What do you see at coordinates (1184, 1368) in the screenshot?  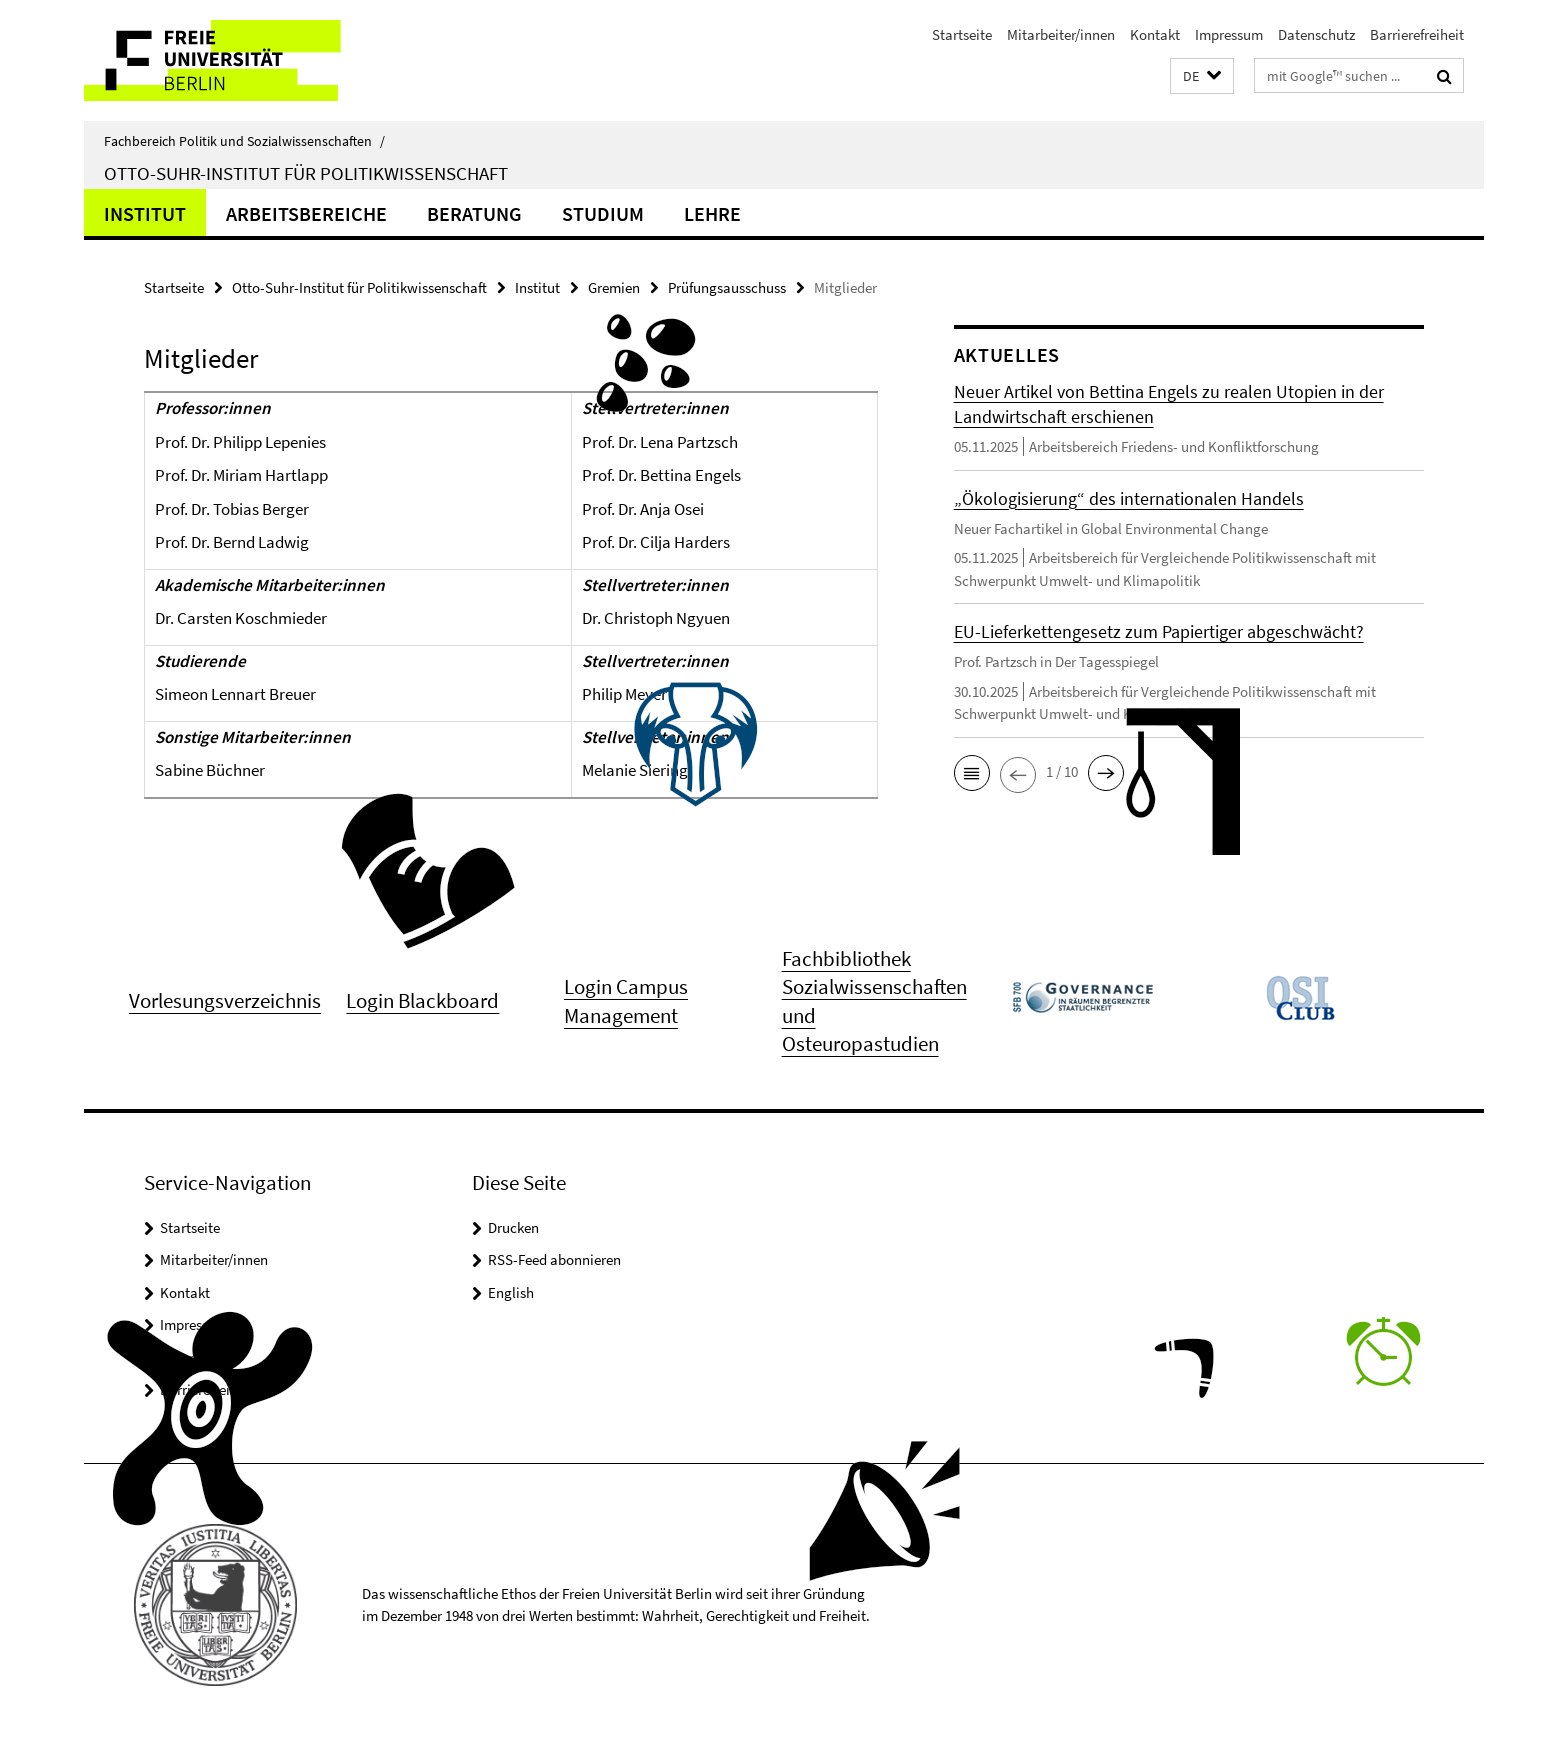 I see `boomerang weapon or tool in a game inventory` at bounding box center [1184, 1368].